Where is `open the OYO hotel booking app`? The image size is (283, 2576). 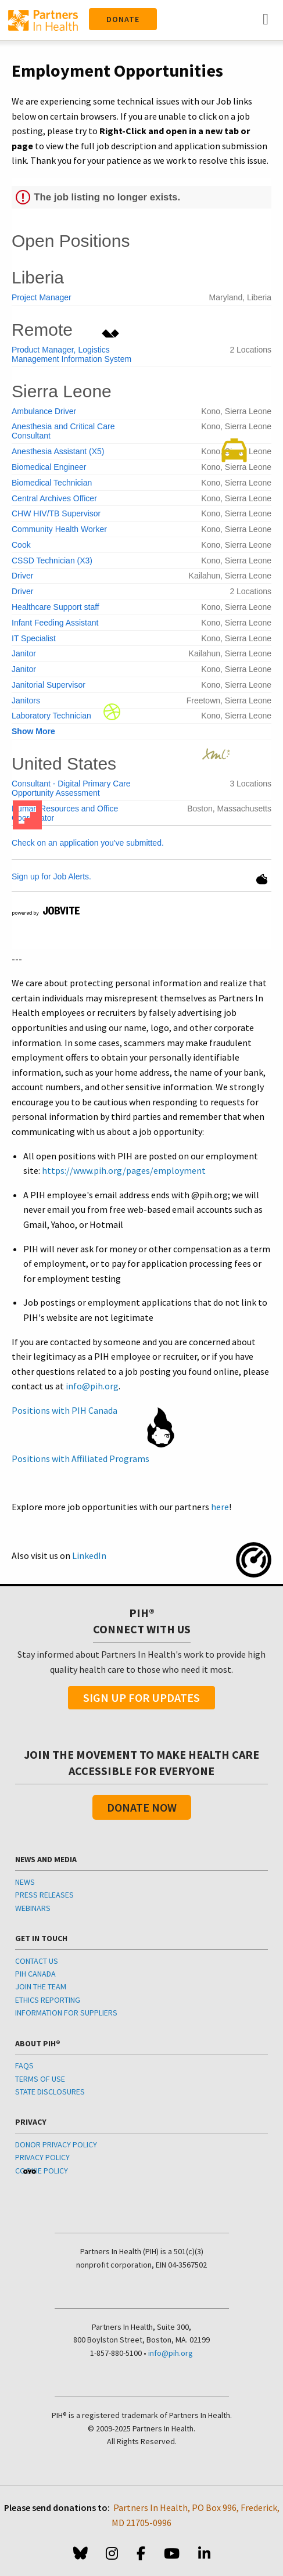
open the OYO hotel booking app is located at coordinates (30, 2172).